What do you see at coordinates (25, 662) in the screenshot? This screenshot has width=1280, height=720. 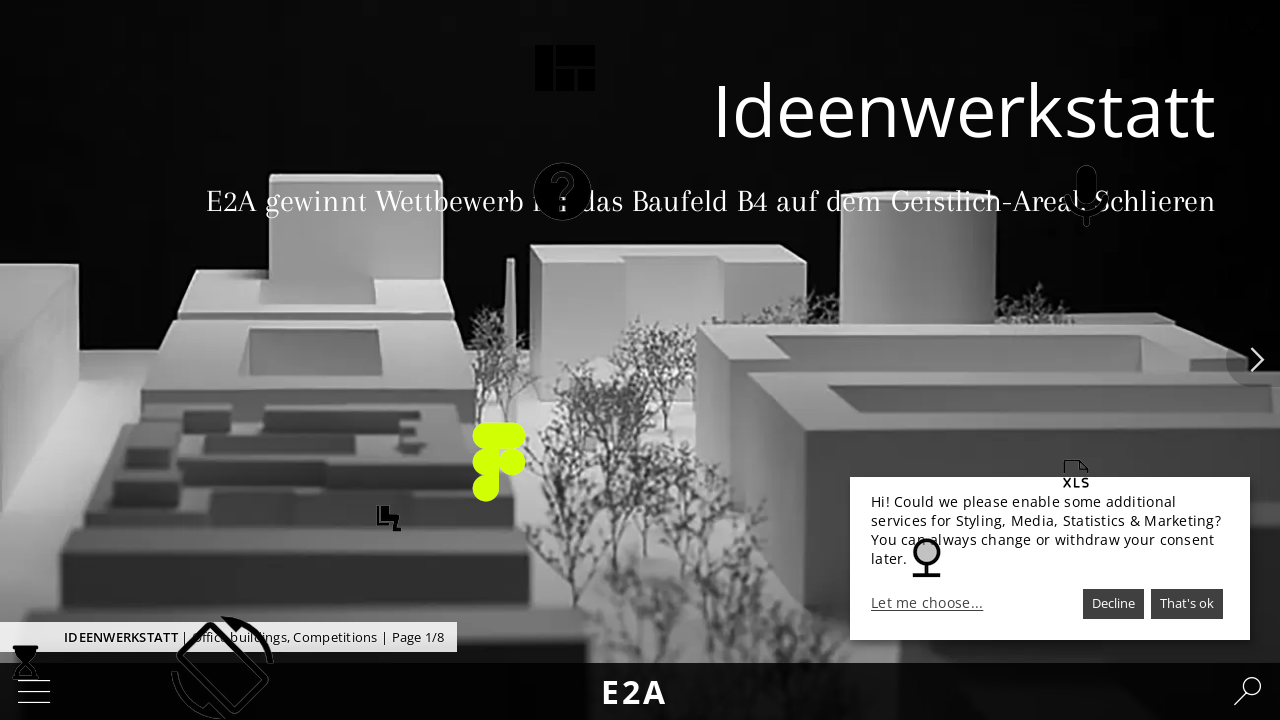 I see `indicates a process in progress or loading state` at bounding box center [25, 662].